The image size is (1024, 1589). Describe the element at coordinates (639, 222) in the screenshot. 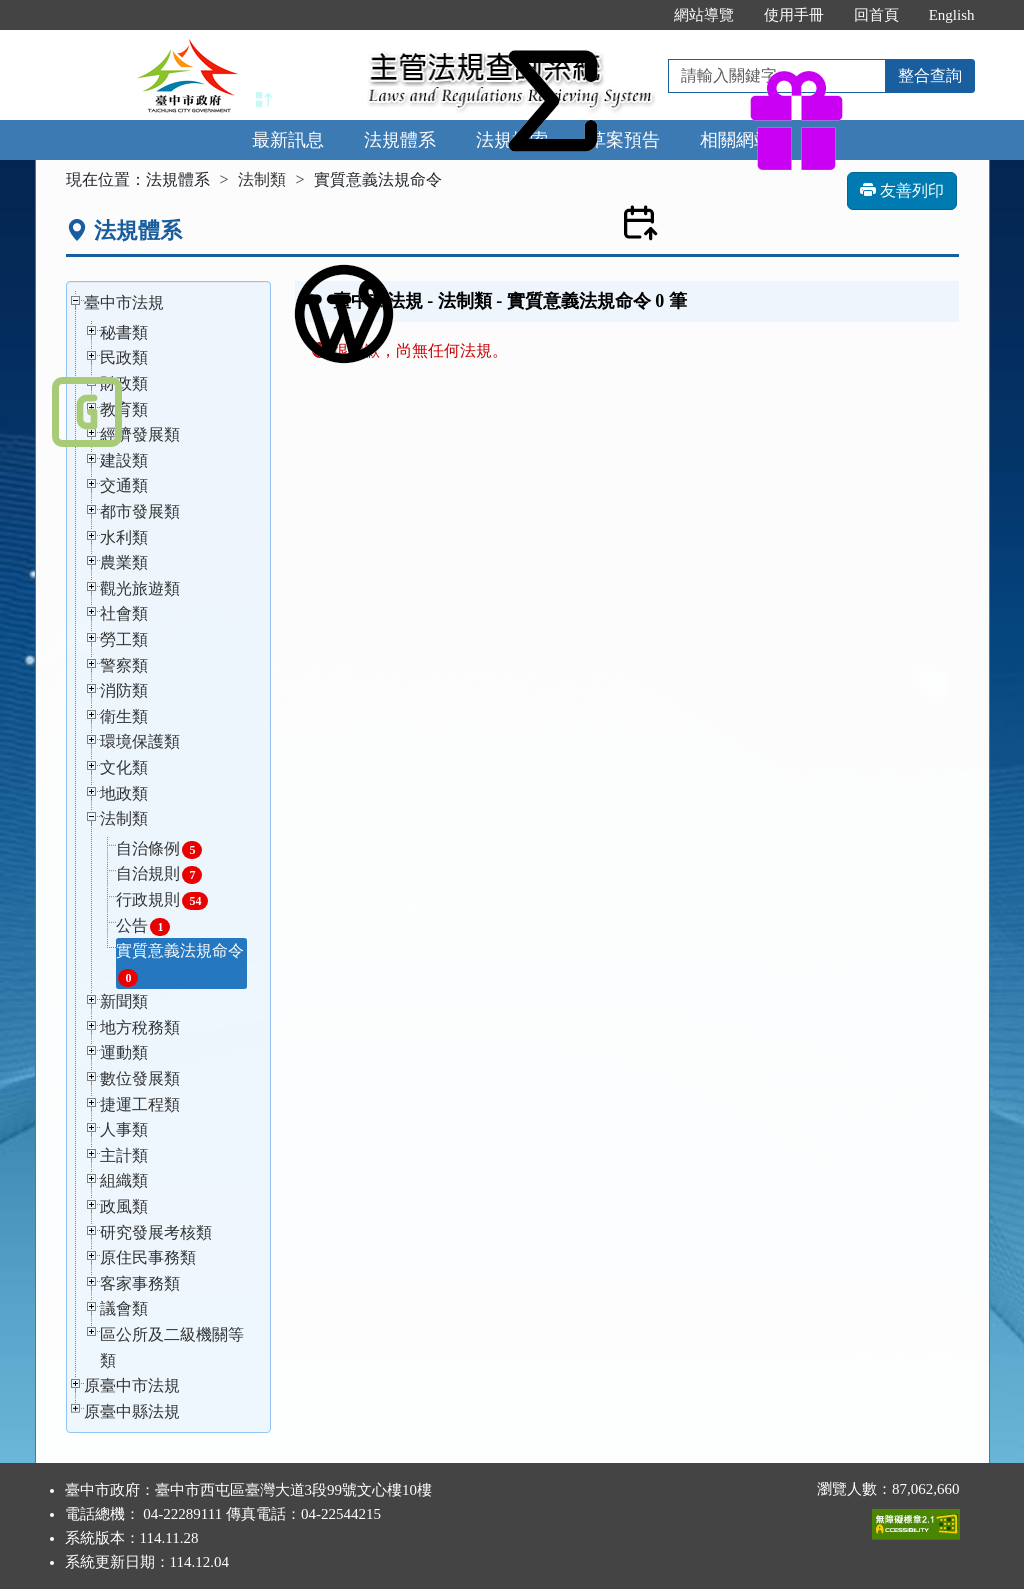

I see `upload or sync calendar events` at that location.